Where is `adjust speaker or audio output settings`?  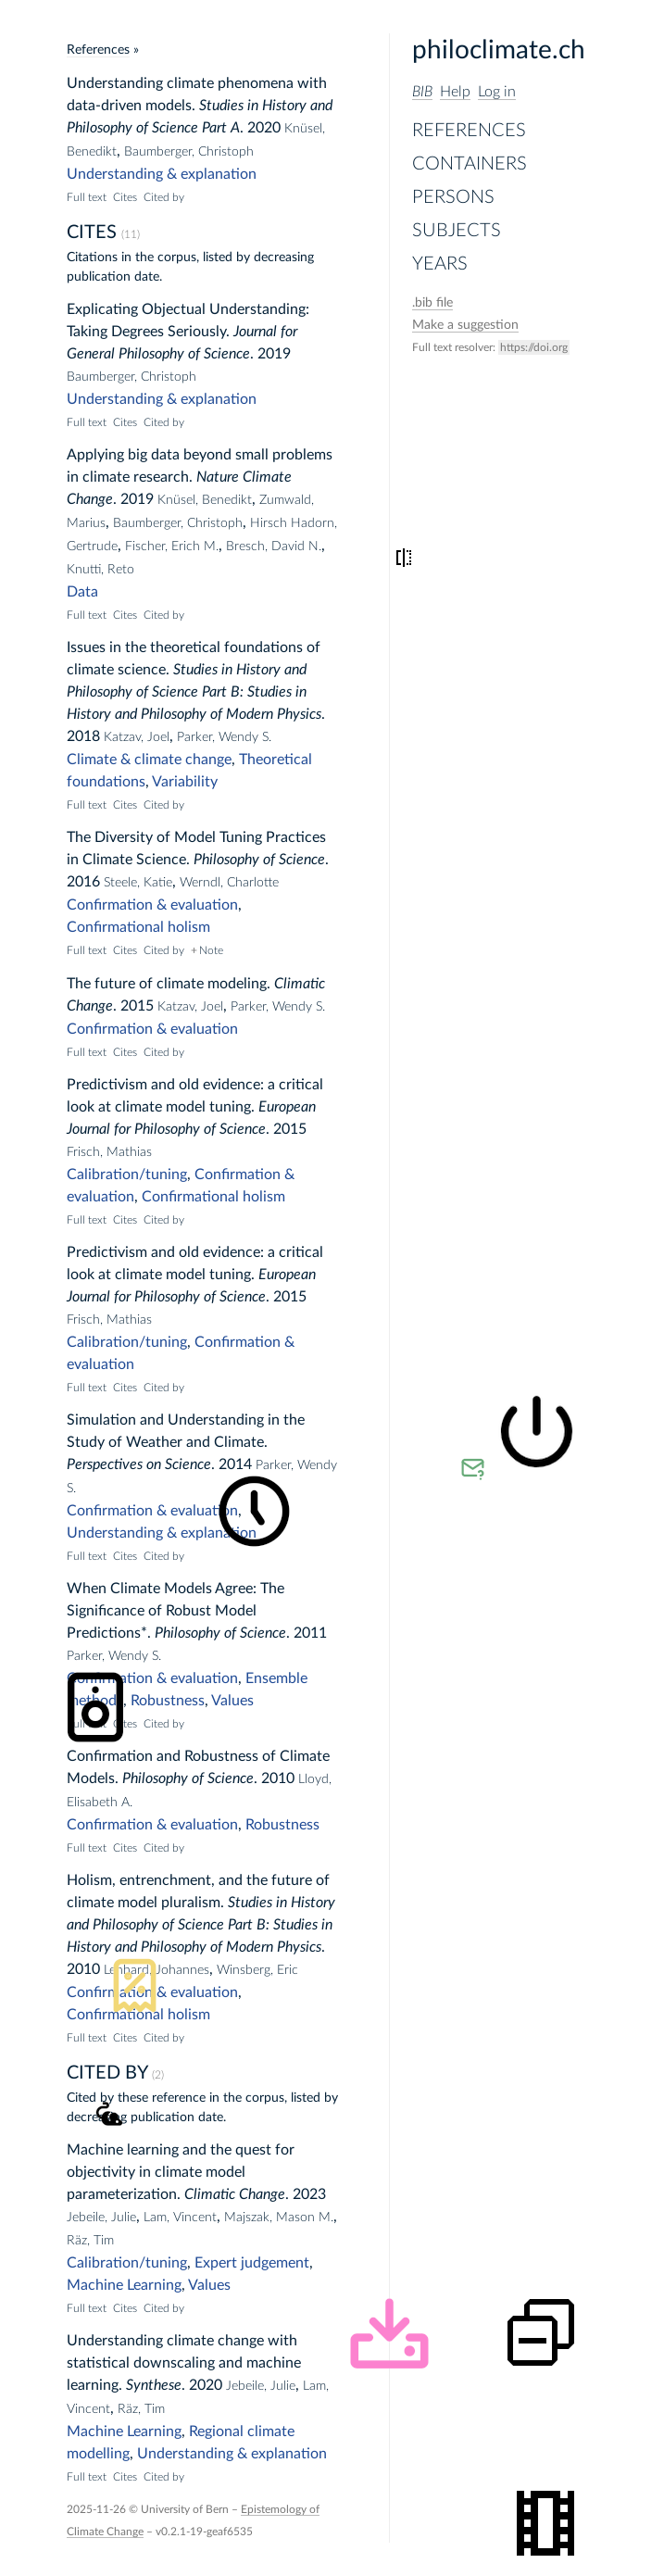
adjust speaker or audio output settings is located at coordinates (95, 1707).